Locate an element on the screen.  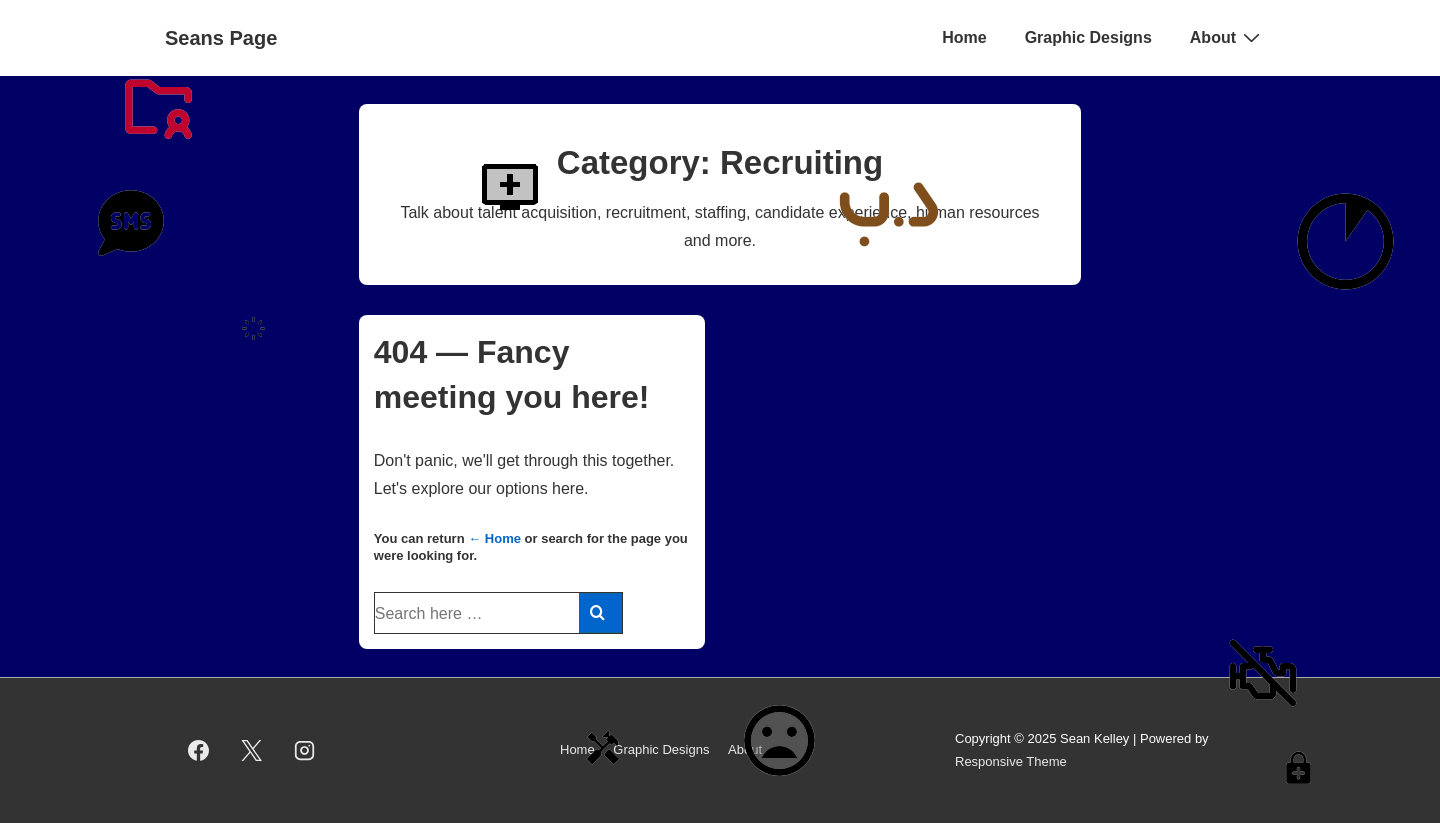
enable enhanced encryption for secure communication is located at coordinates (1298, 768).